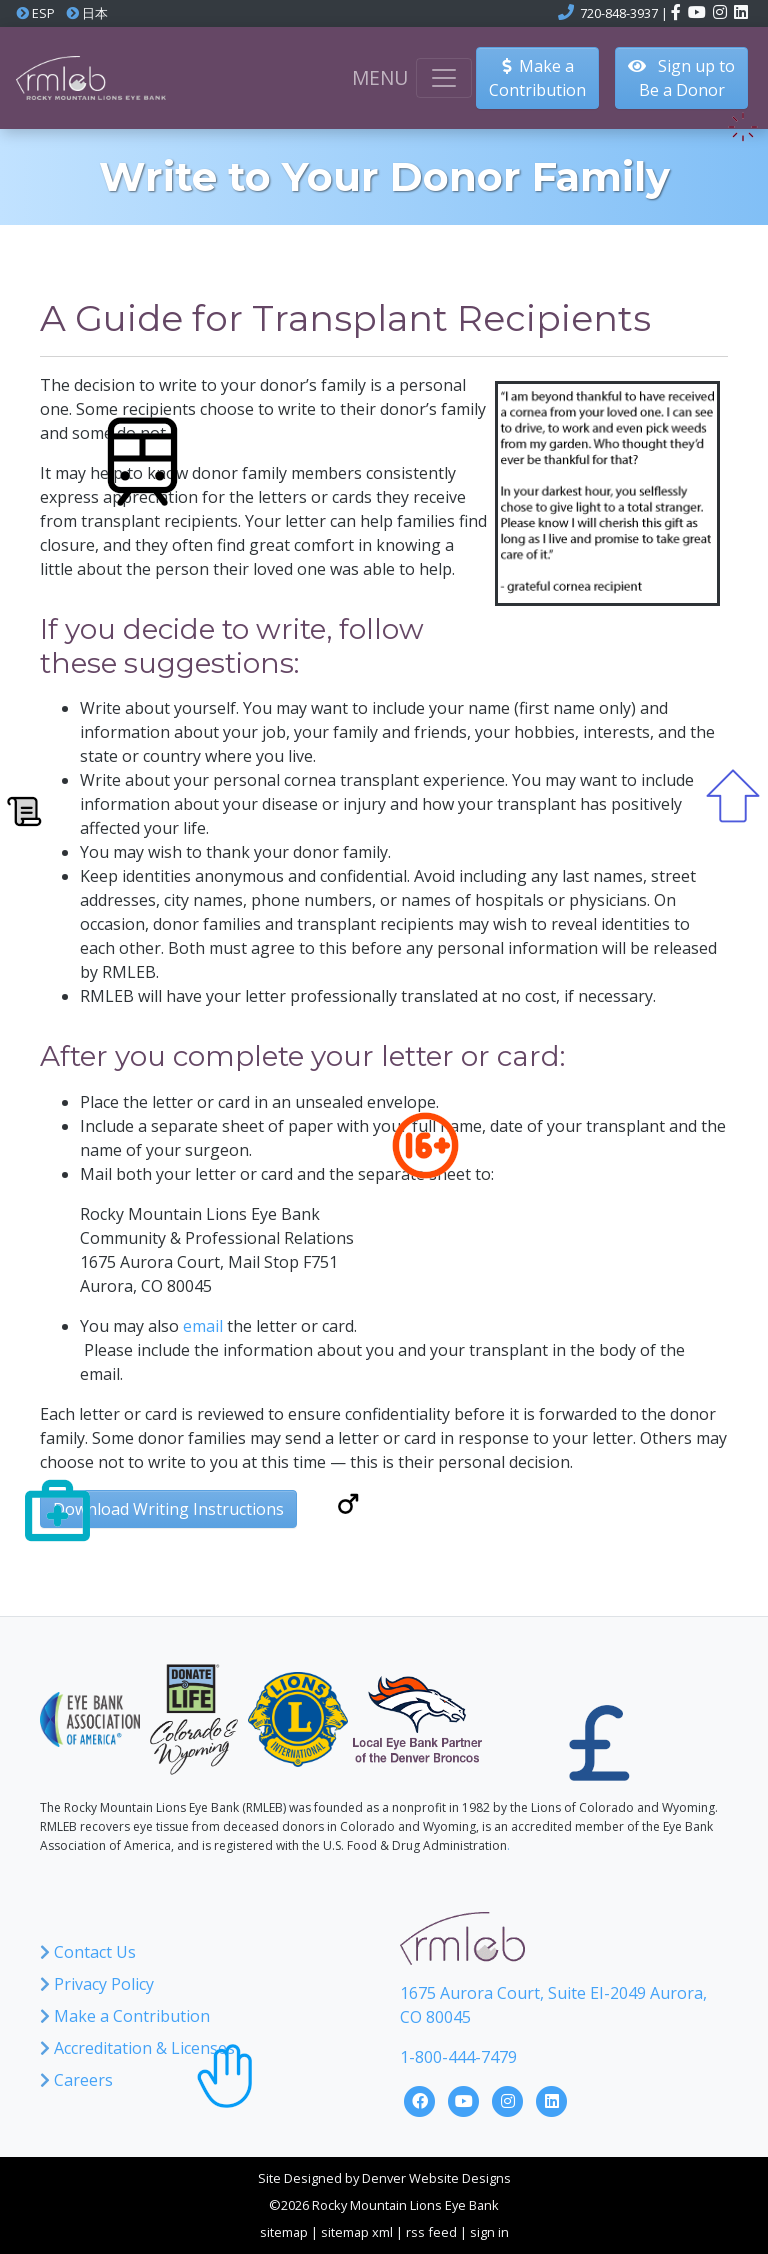 Image resolution: width=768 pixels, height=2254 pixels. Describe the element at coordinates (733, 798) in the screenshot. I see `upvote or like content` at that location.